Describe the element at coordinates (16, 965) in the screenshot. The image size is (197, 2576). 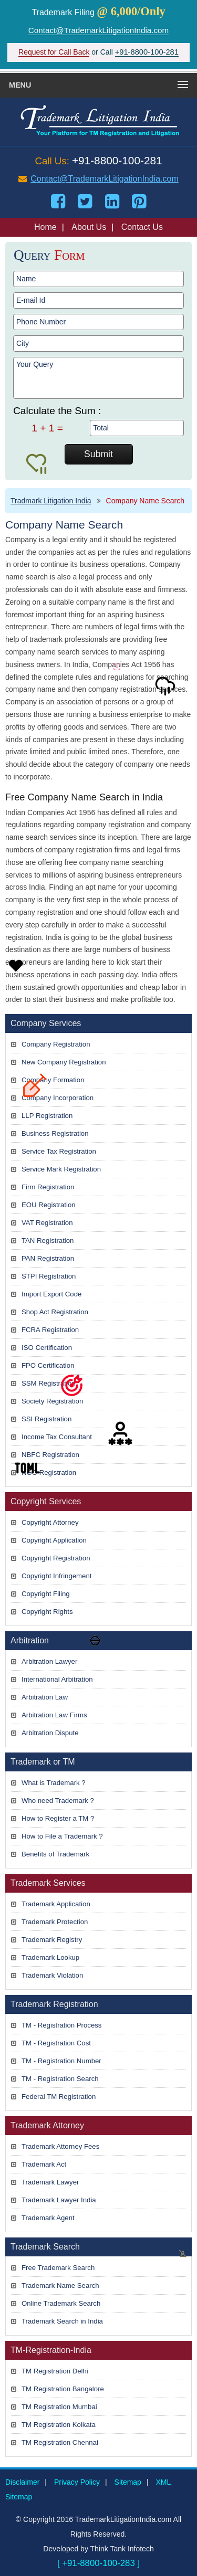
I see `add item to favorites` at that location.